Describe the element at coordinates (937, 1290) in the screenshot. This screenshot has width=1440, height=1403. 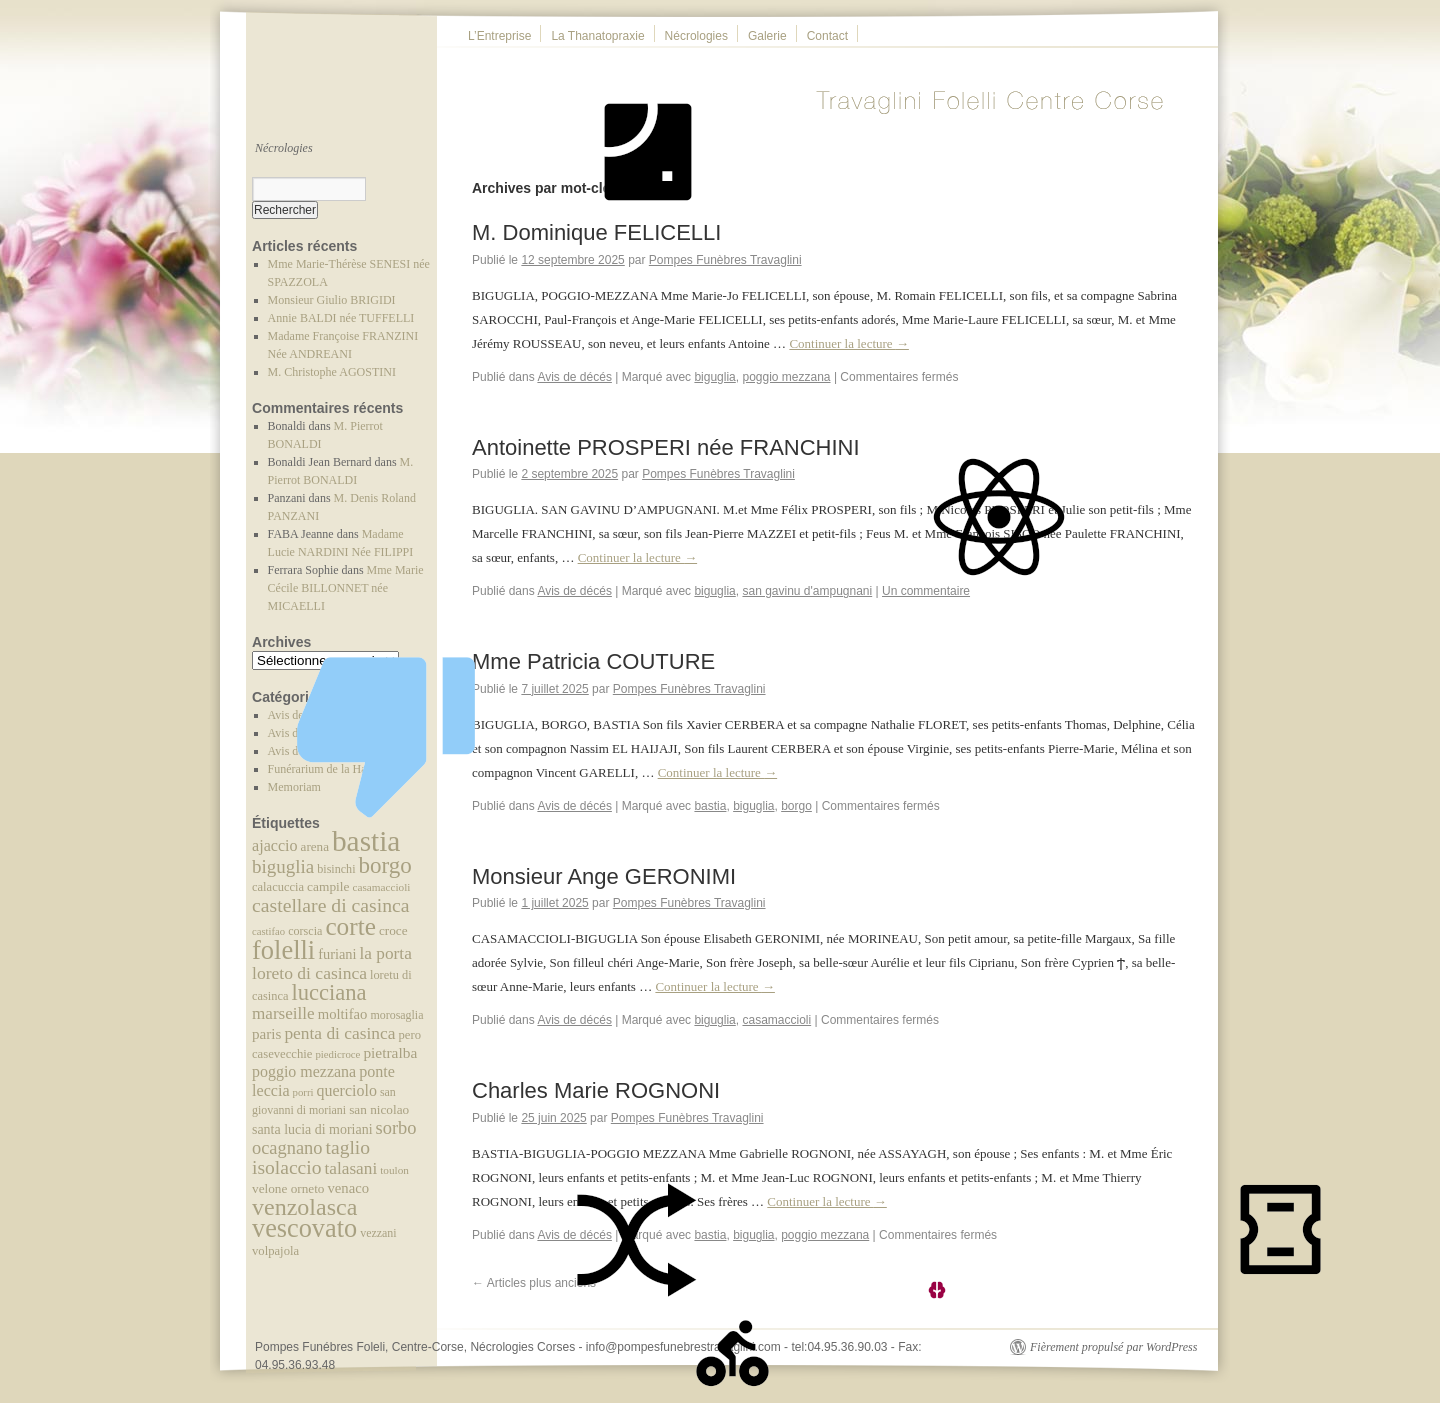
I see `access AI or smart features` at that location.